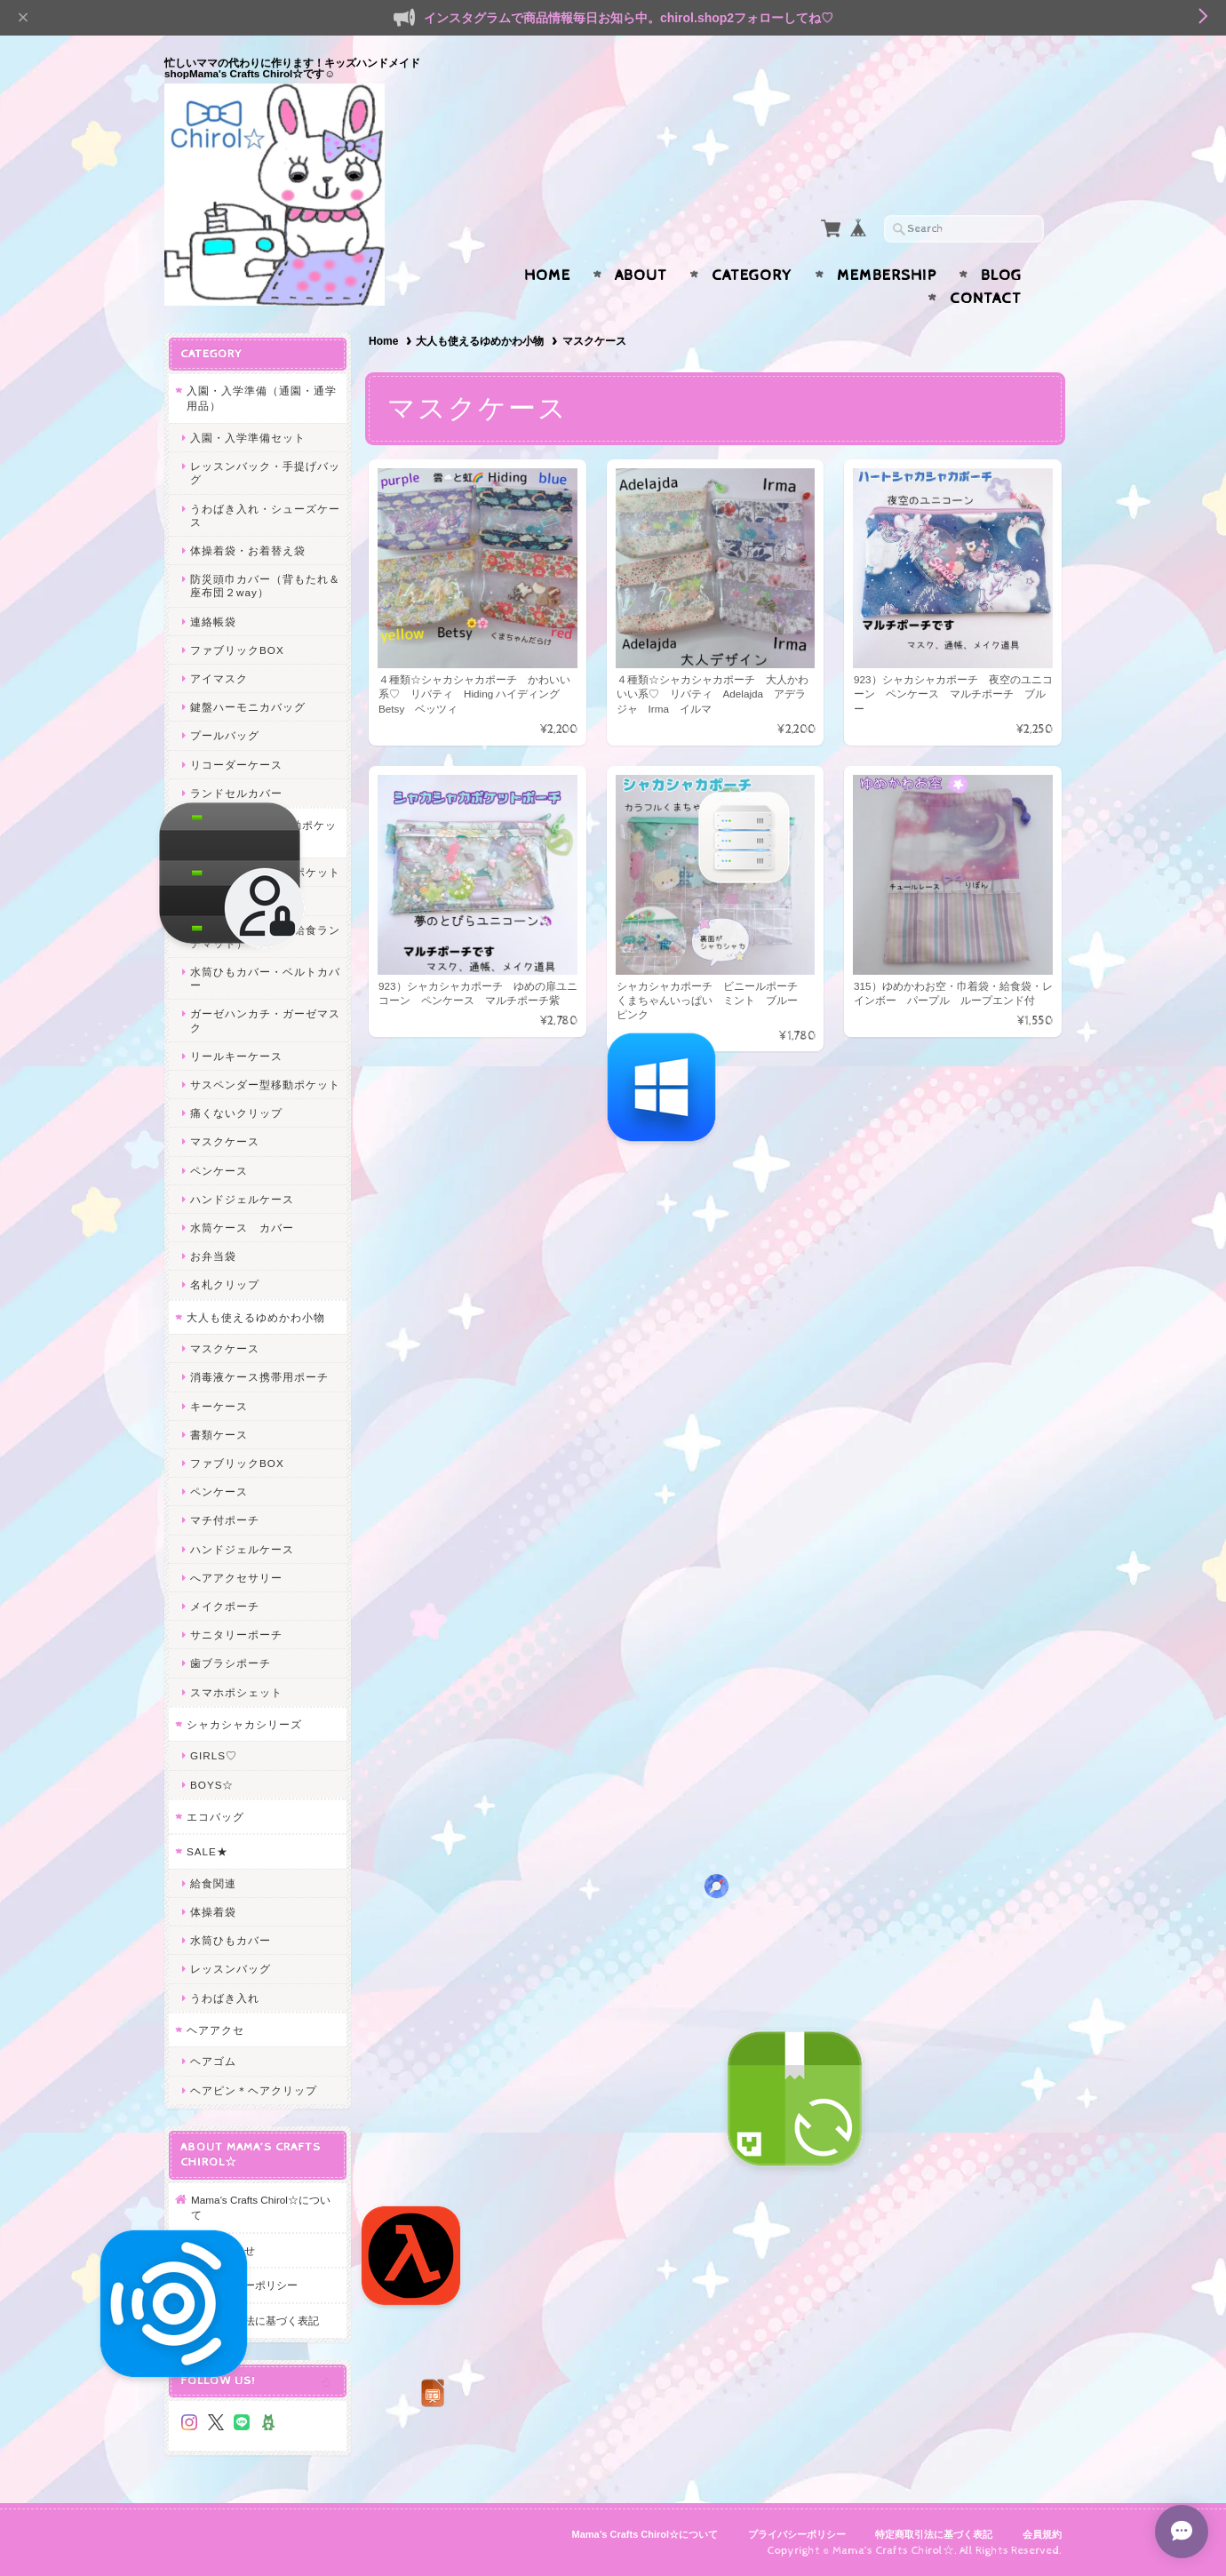  I want to click on launch half-life deathmatch, so click(410, 2255).